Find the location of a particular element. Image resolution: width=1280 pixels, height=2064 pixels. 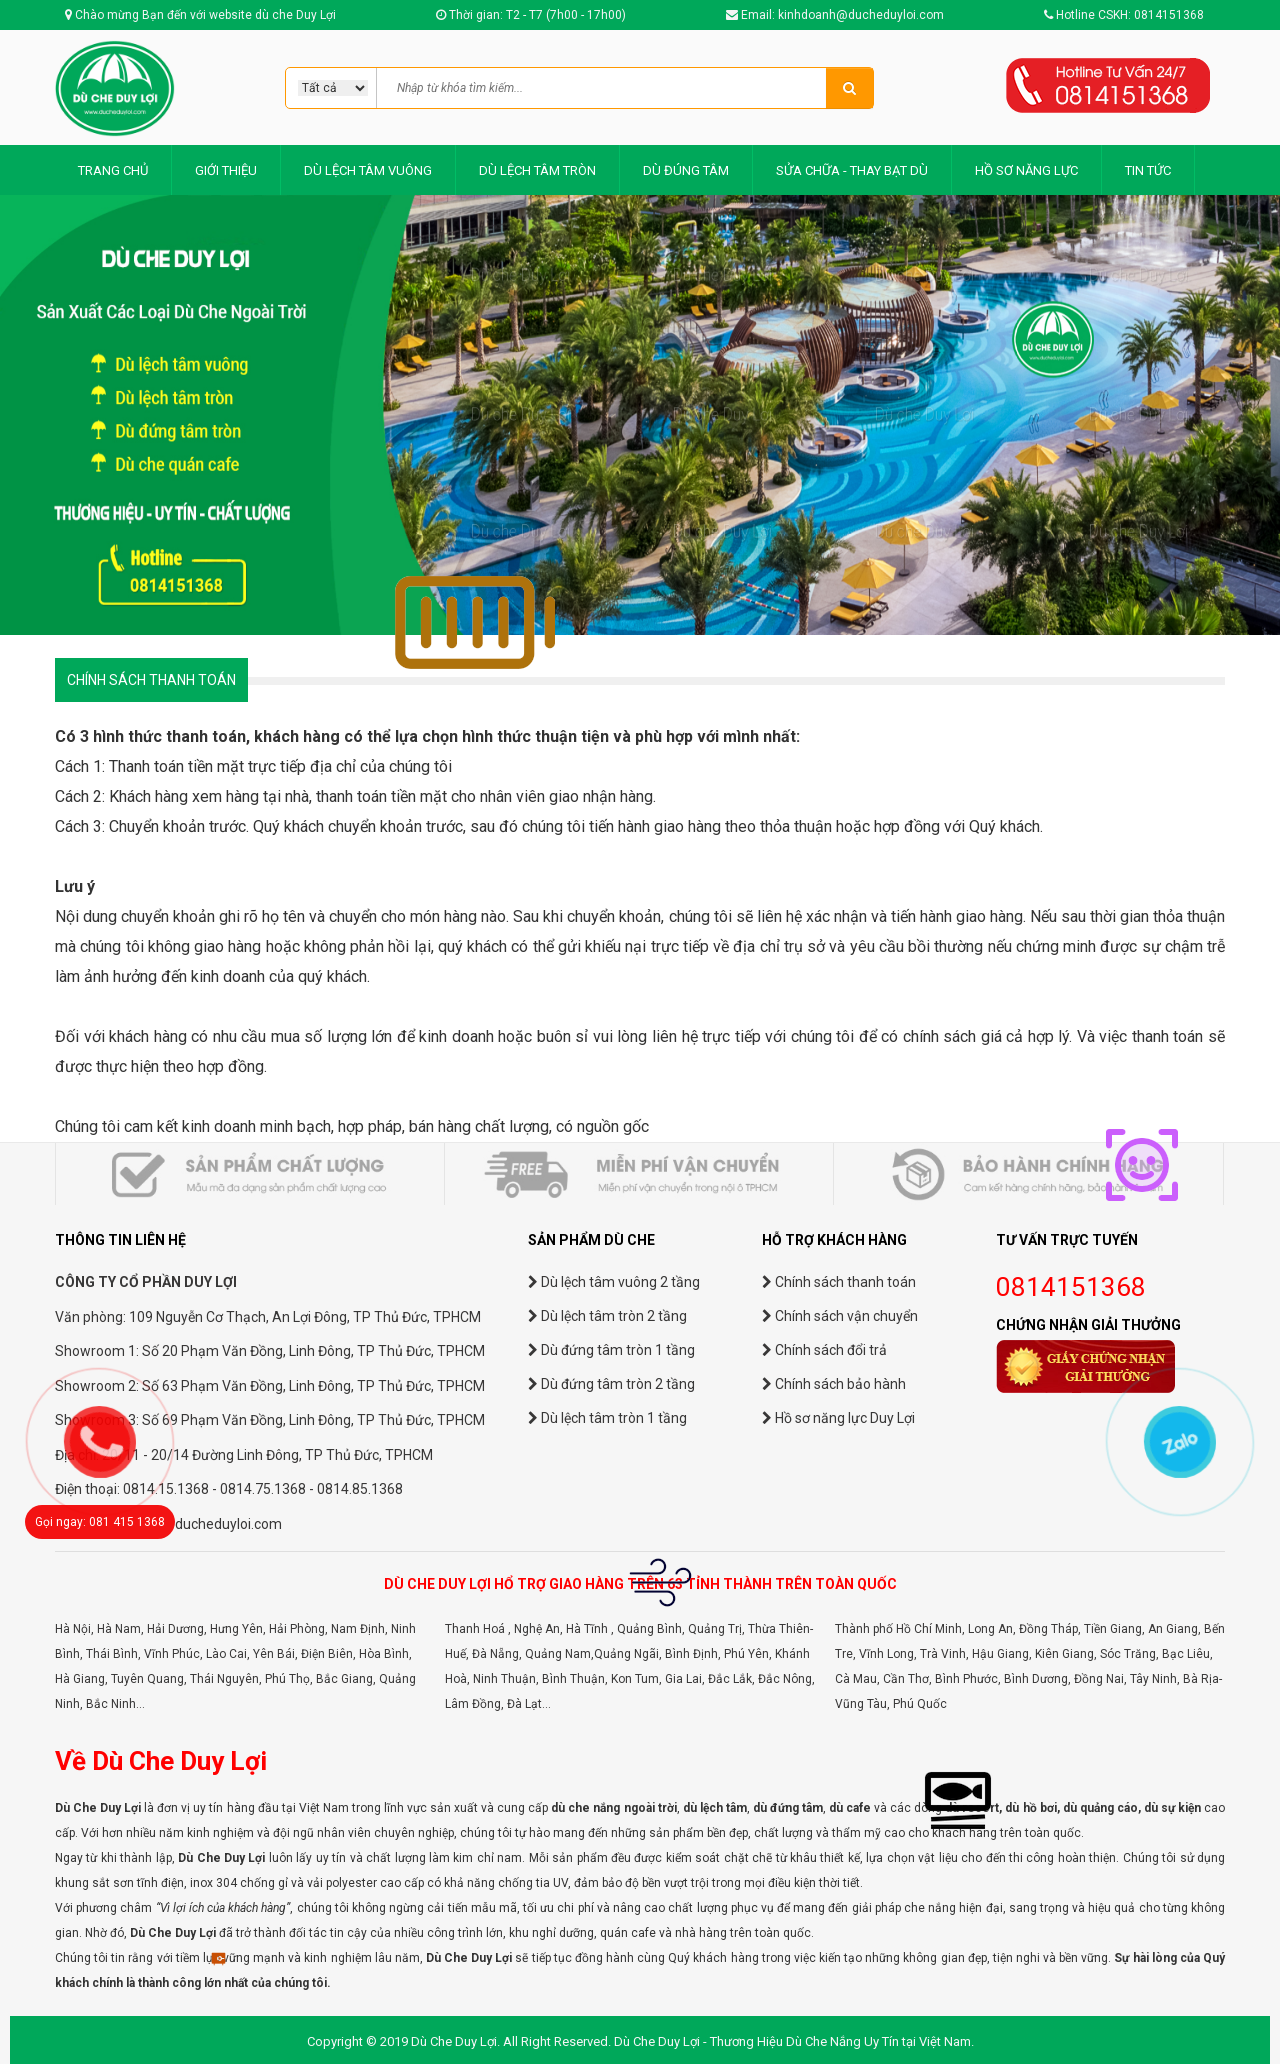

access secure storage or vault is located at coordinates (218, 1958).